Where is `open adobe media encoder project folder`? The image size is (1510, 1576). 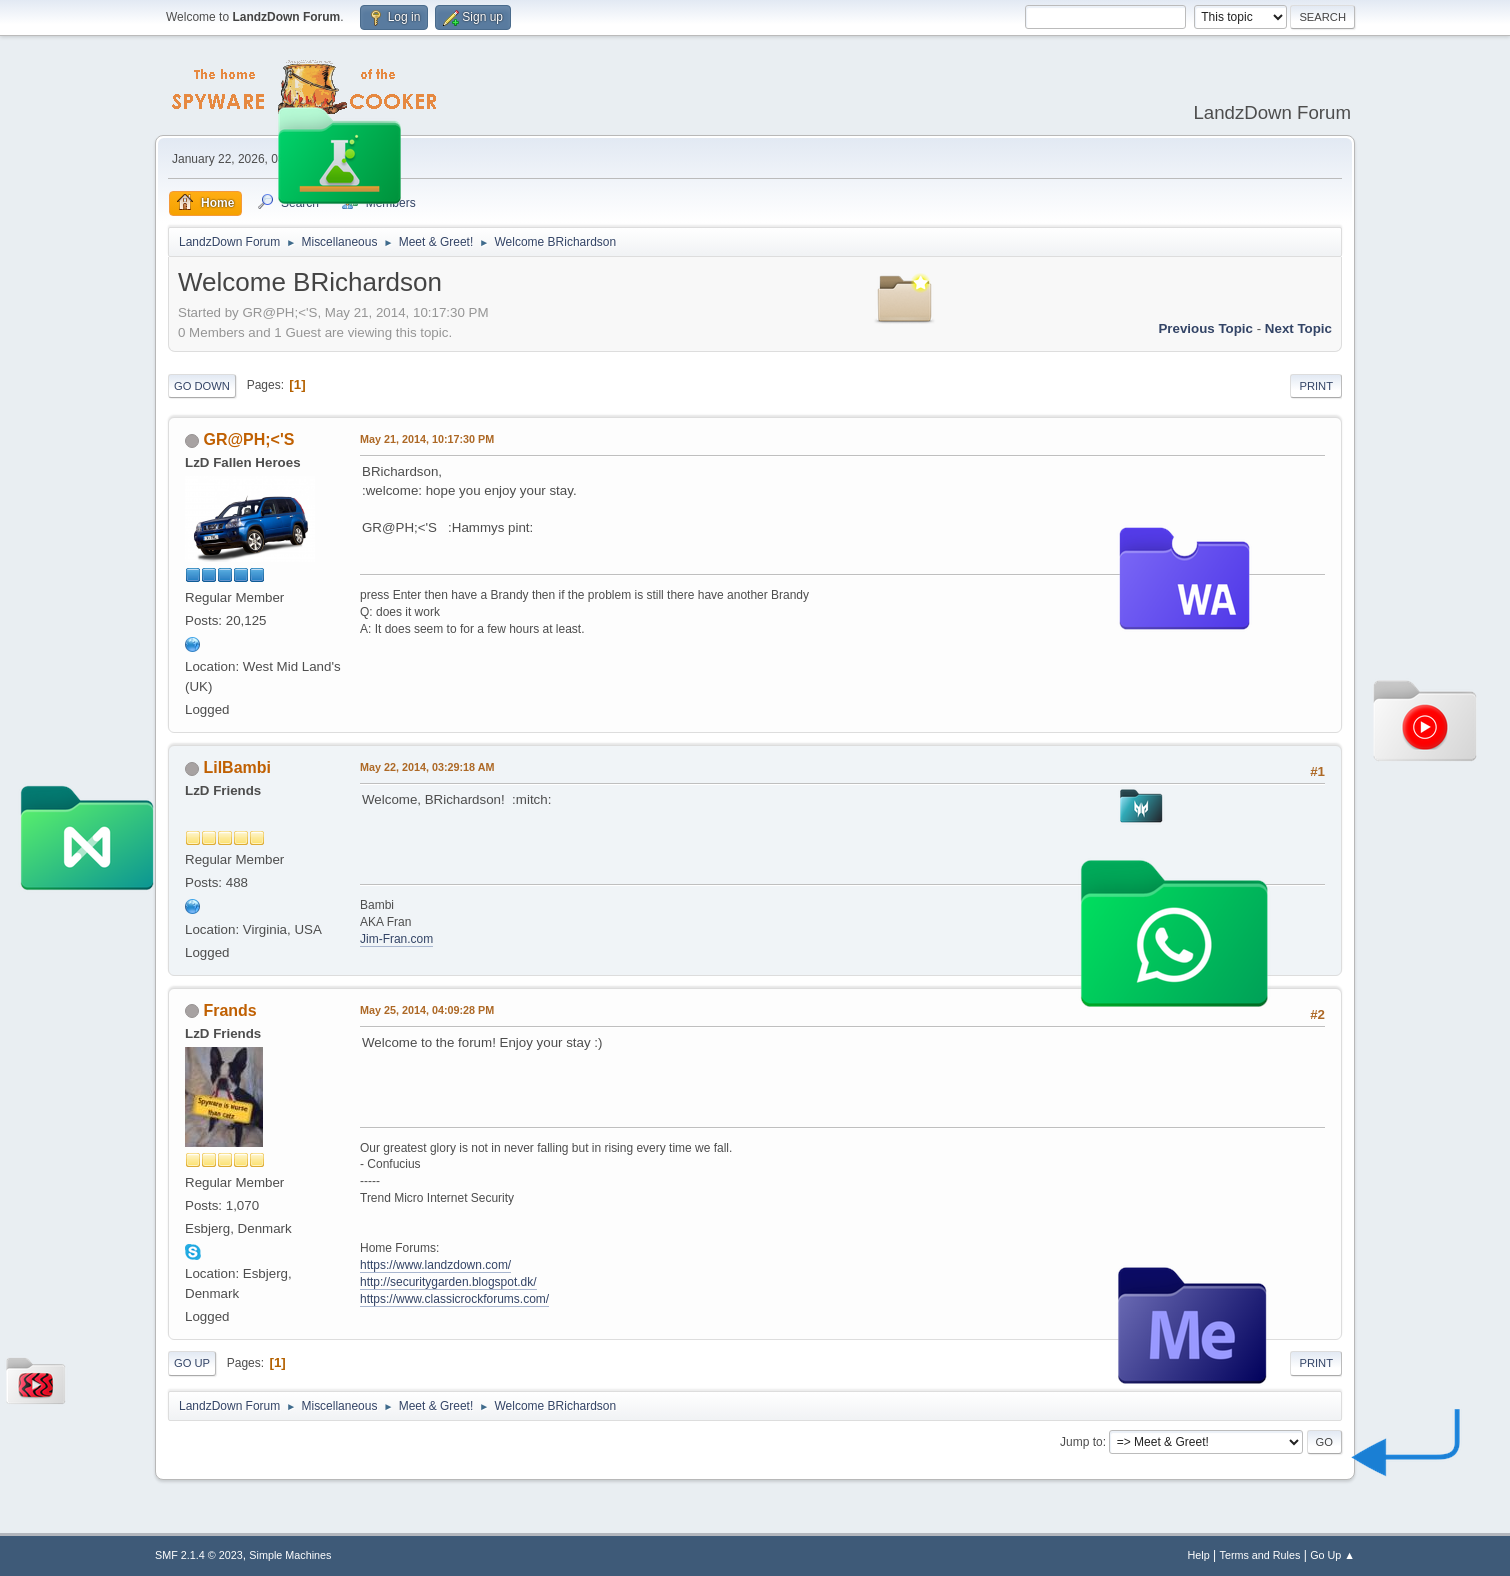 open adobe media encoder project folder is located at coordinates (1191, 1329).